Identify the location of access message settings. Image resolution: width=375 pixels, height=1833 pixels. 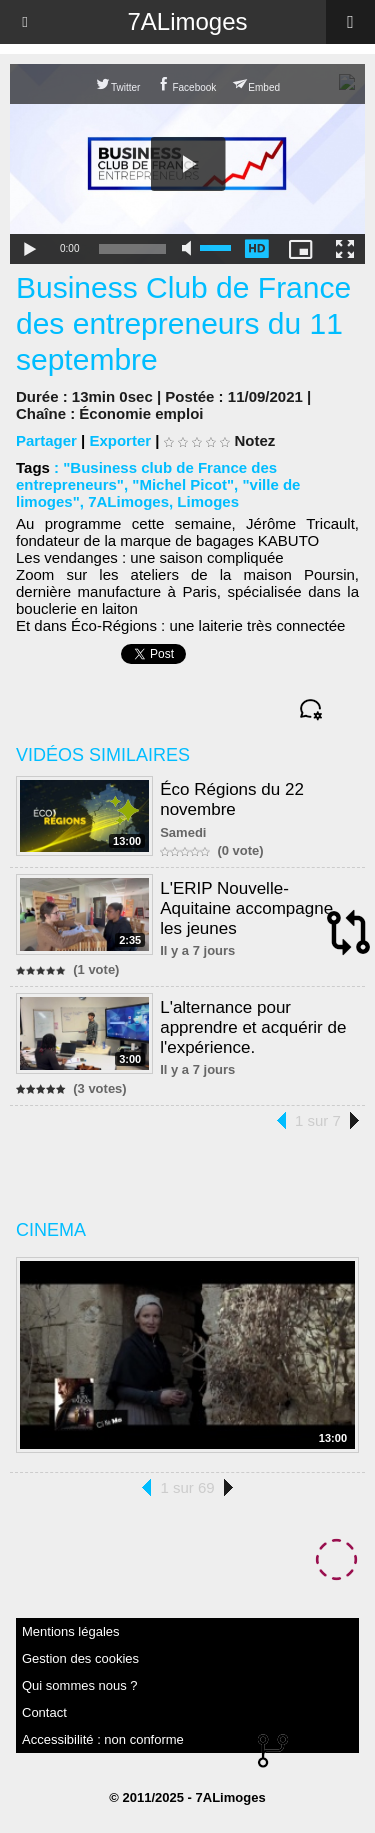
(310, 708).